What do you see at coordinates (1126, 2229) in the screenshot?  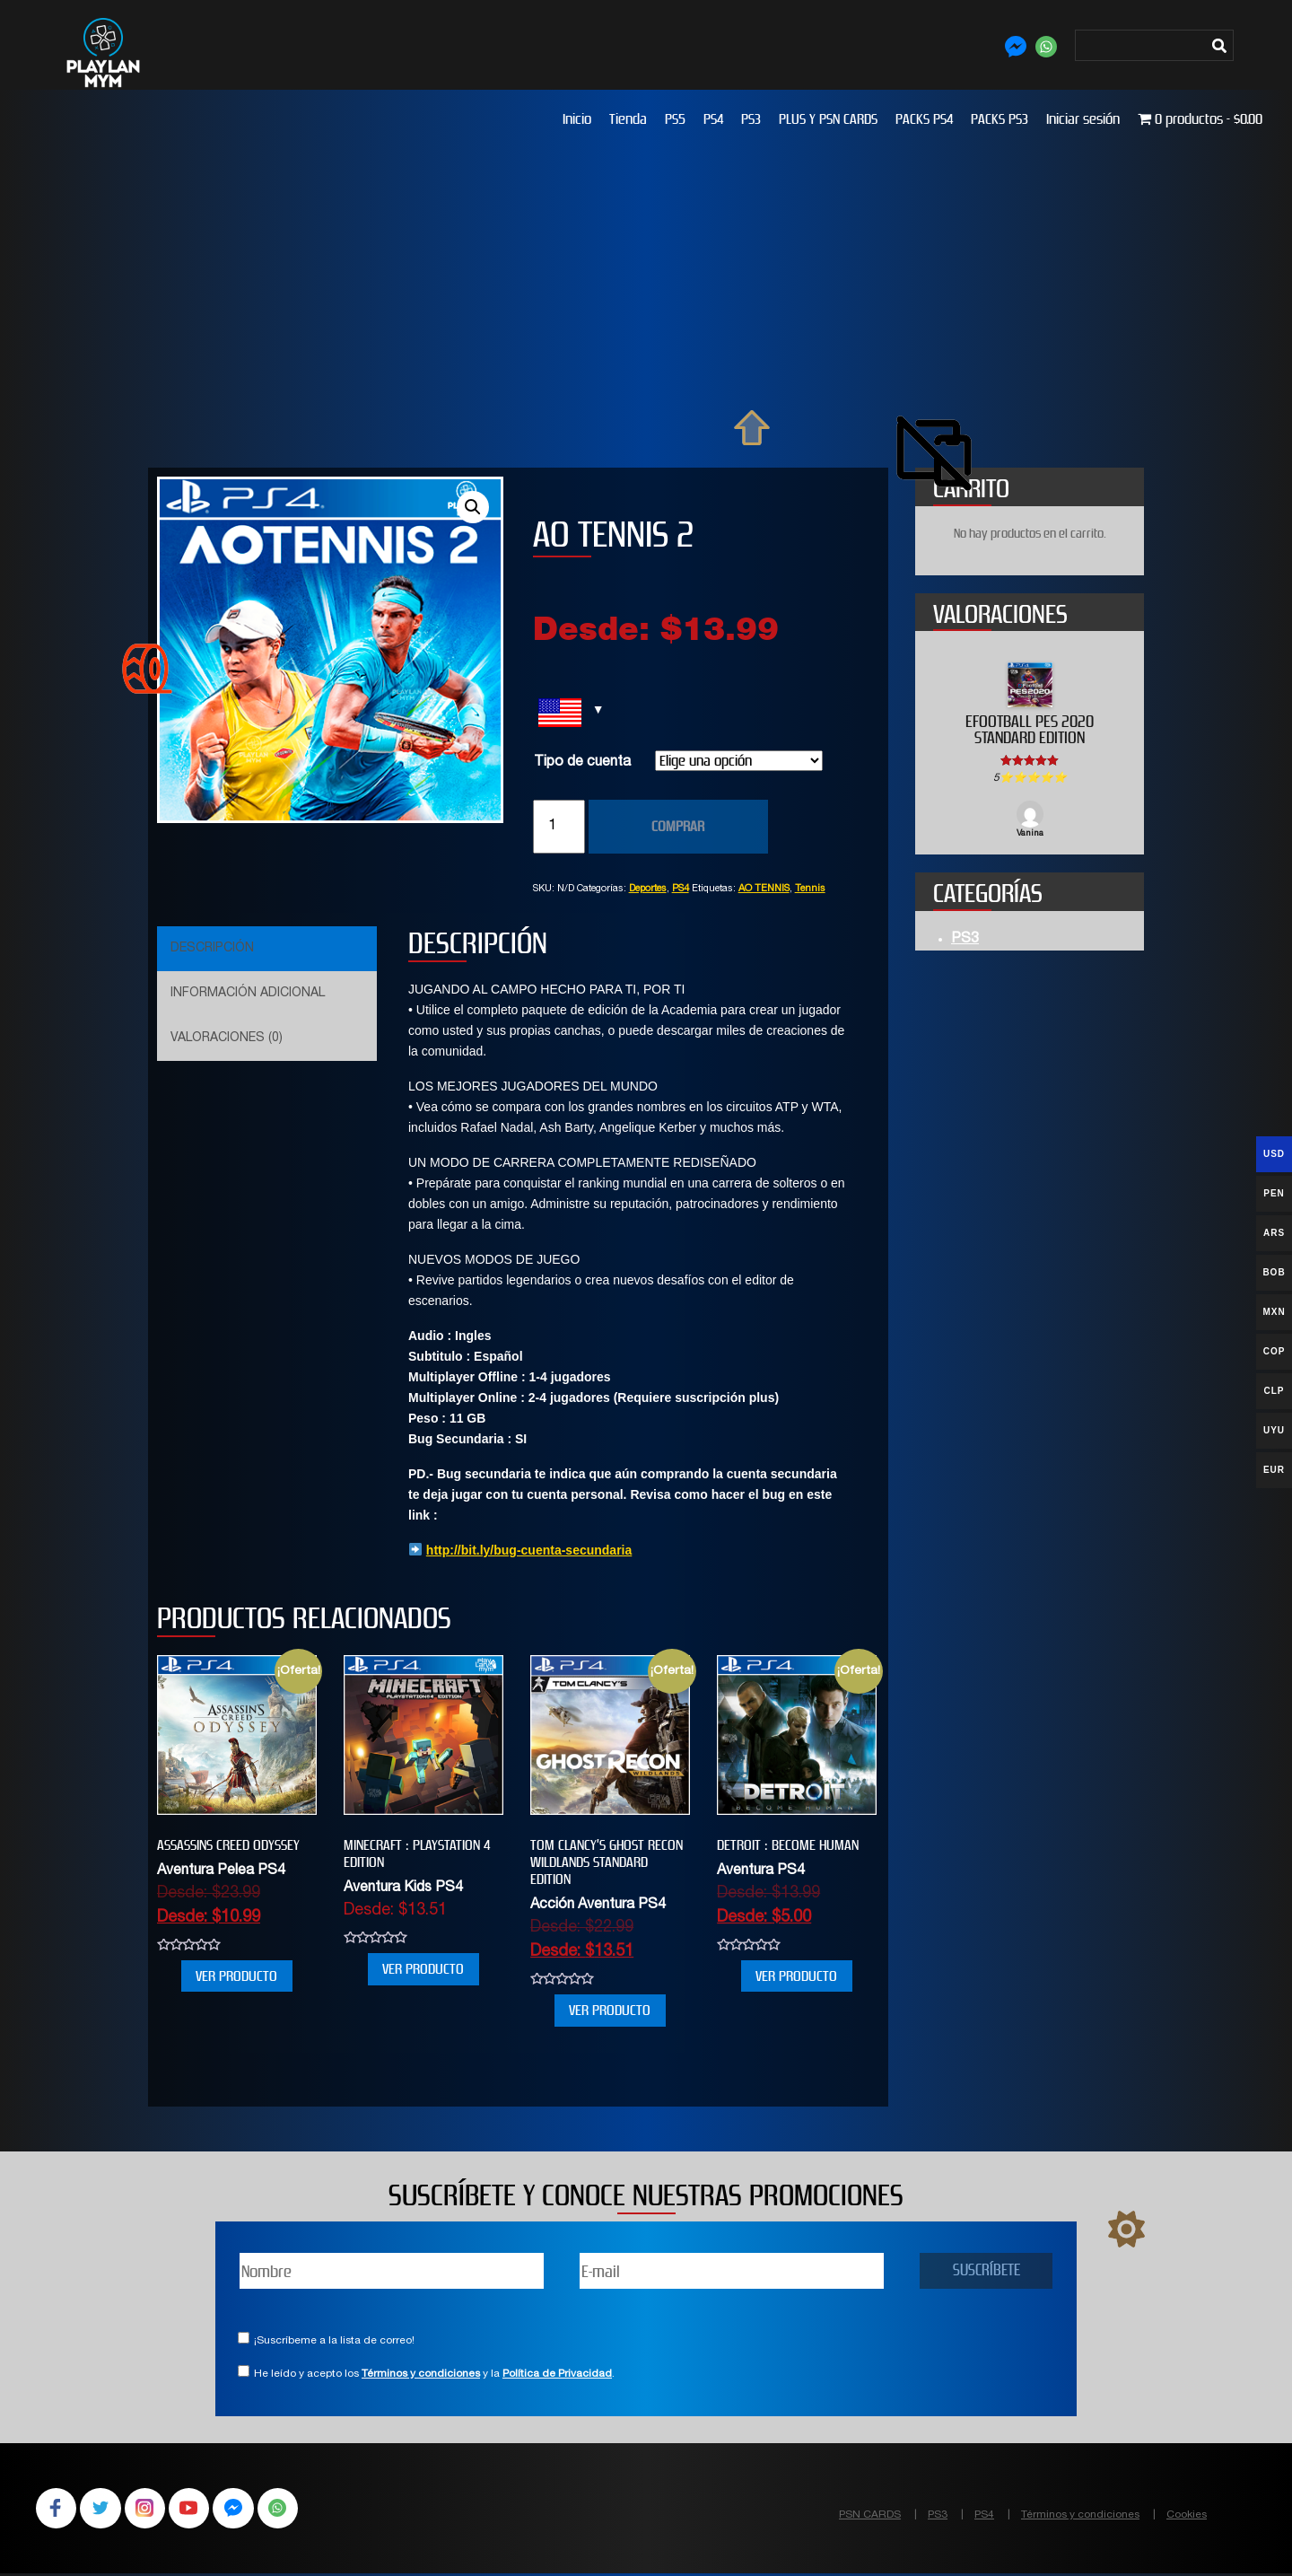 I see `toggle light mode or bright theme` at bounding box center [1126, 2229].